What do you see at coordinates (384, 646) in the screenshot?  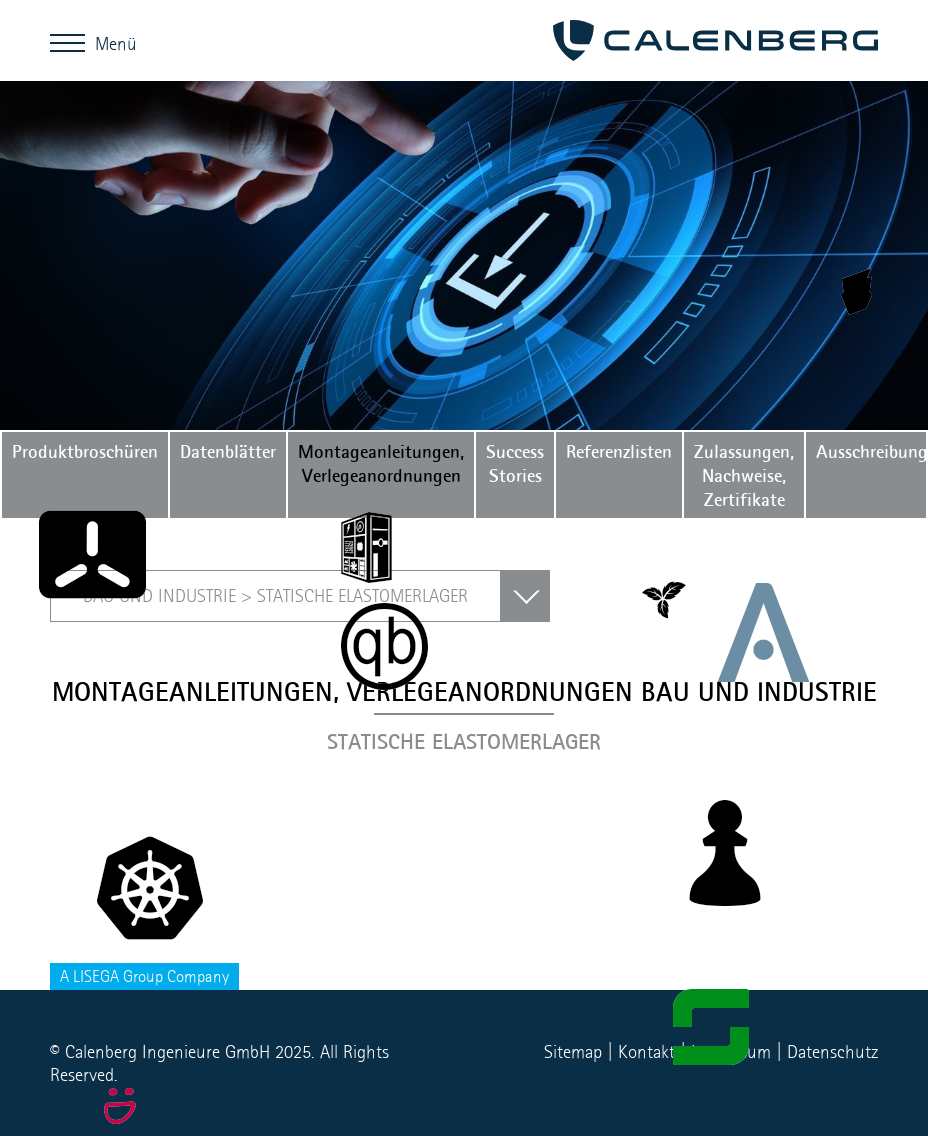 I see `open qbittorrent torrent client` at bounding box center [384, 646].